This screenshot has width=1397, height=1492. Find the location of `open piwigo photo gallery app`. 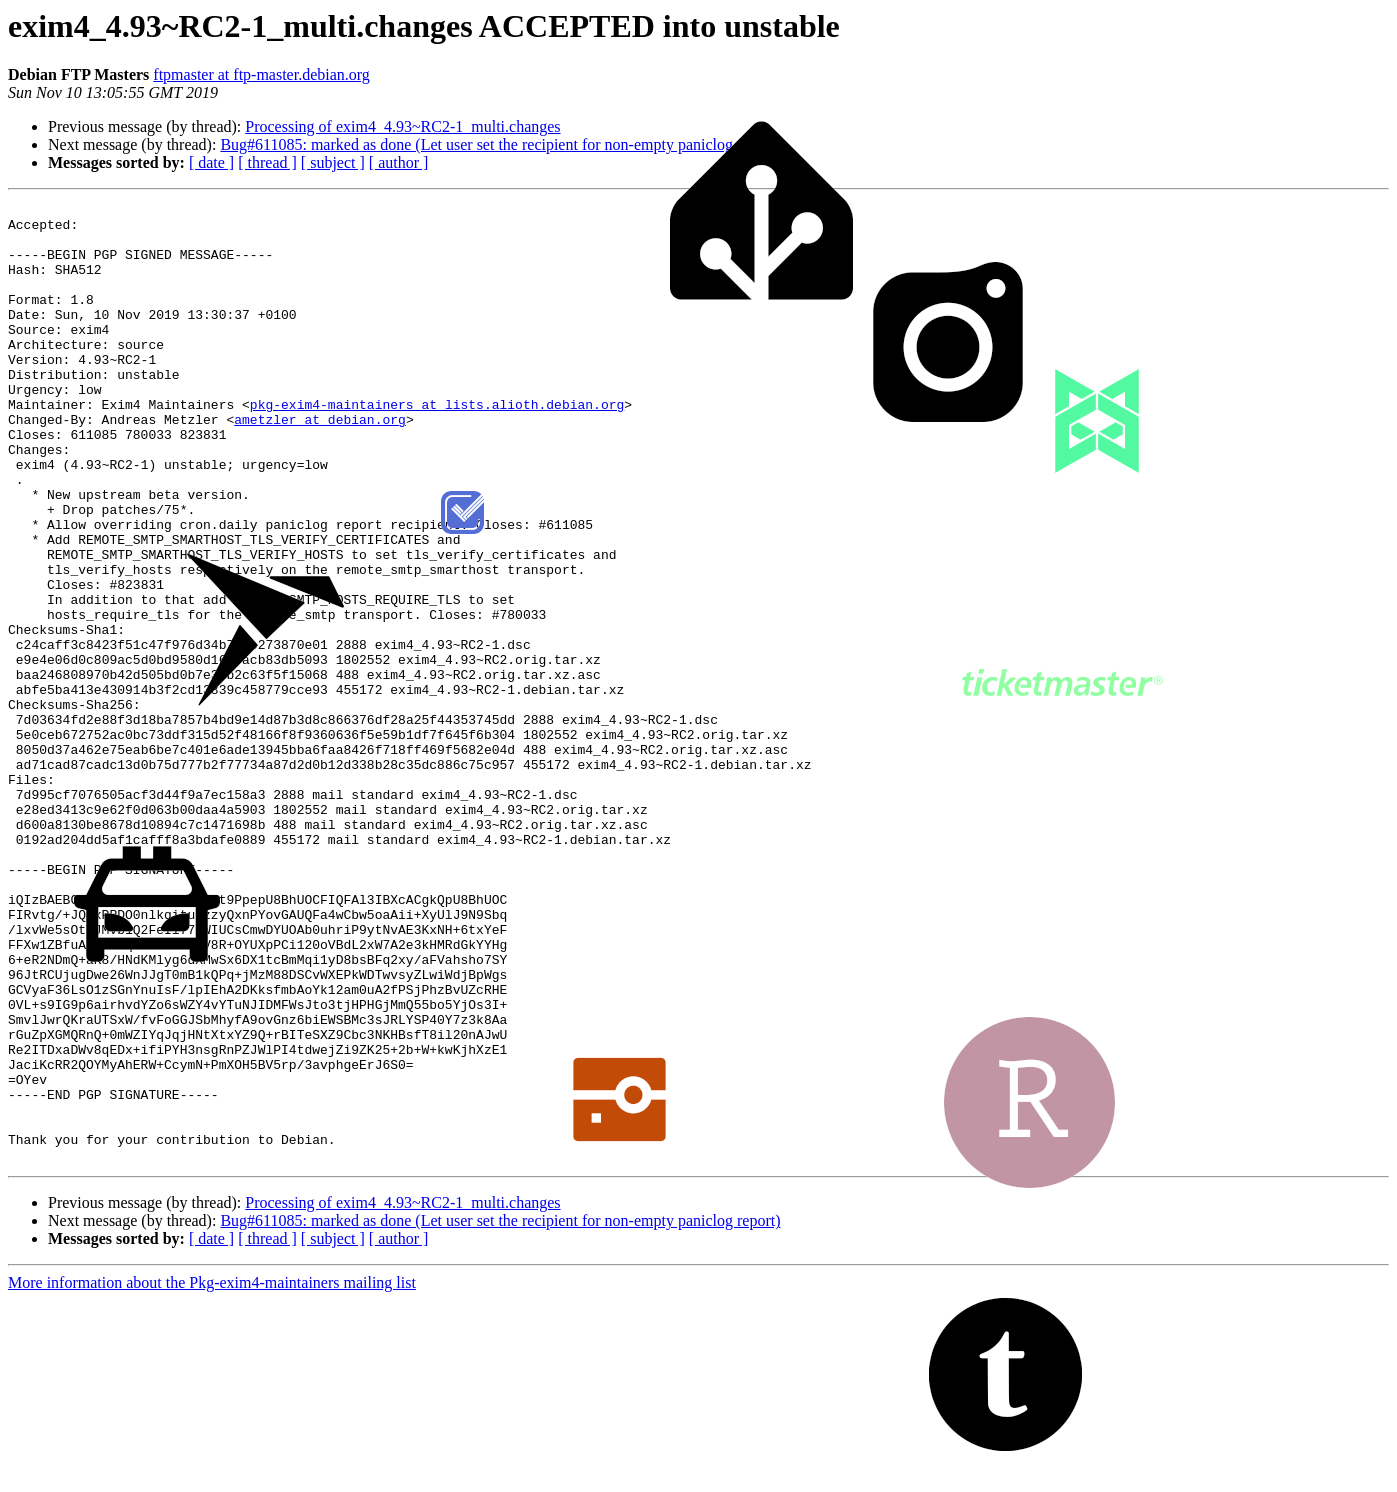

open piwigo photo gallery app is located at coordinates (948, 342).